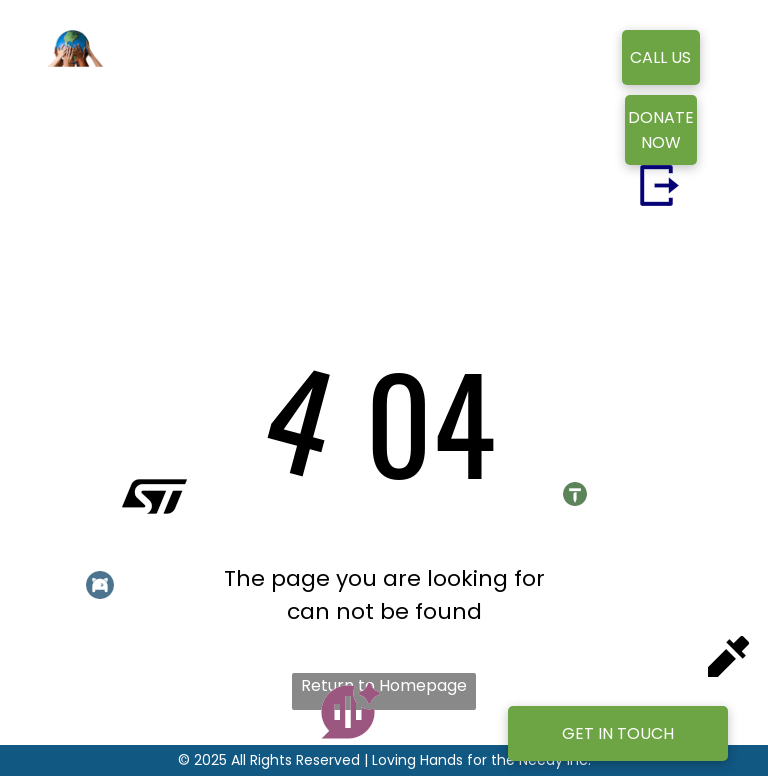 This screenshot has width=768, height=776. What do you see at coordinates (154, 496) in the screenshot?
I see `STMicroelectronics company logo` at bounding box center [154, 496].